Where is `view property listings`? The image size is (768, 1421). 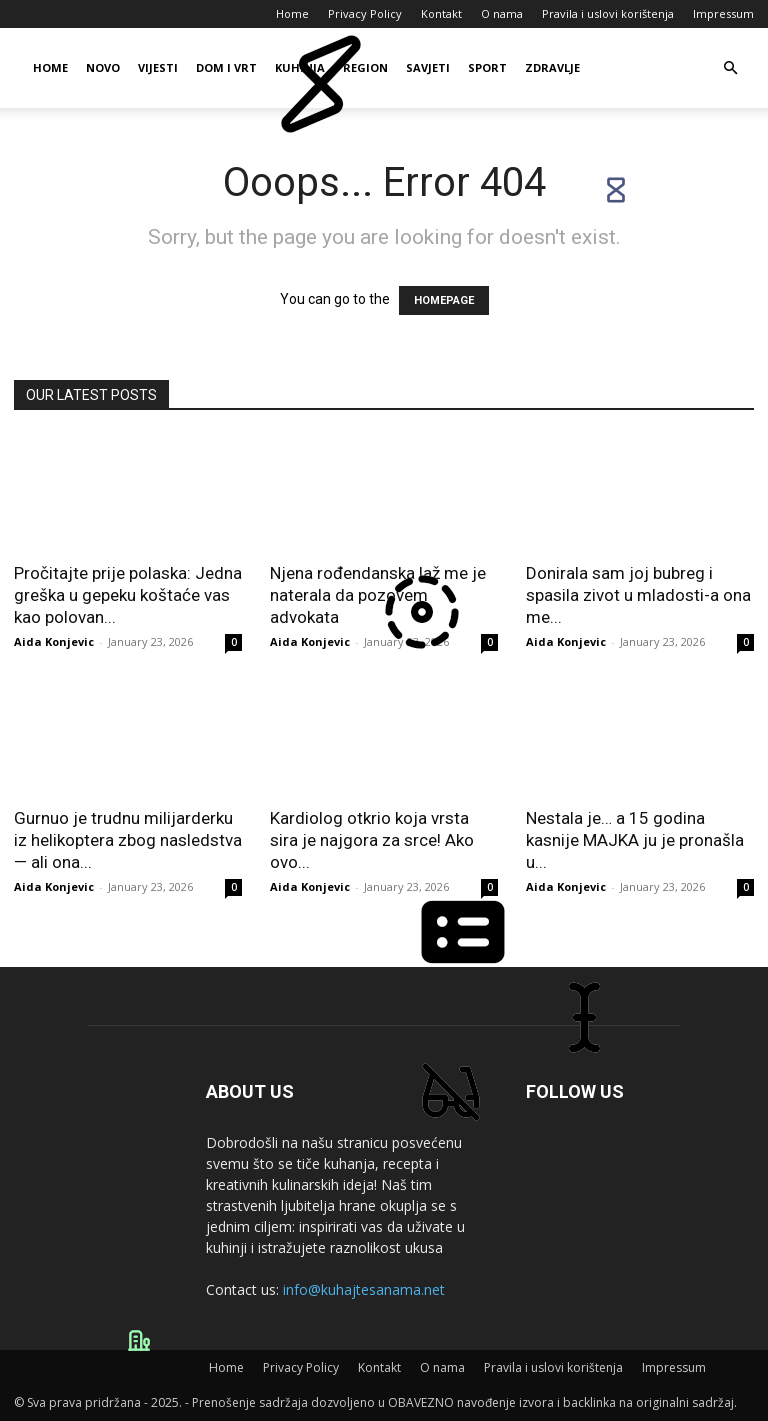
view property listings is located at coordinates (139, 1340).